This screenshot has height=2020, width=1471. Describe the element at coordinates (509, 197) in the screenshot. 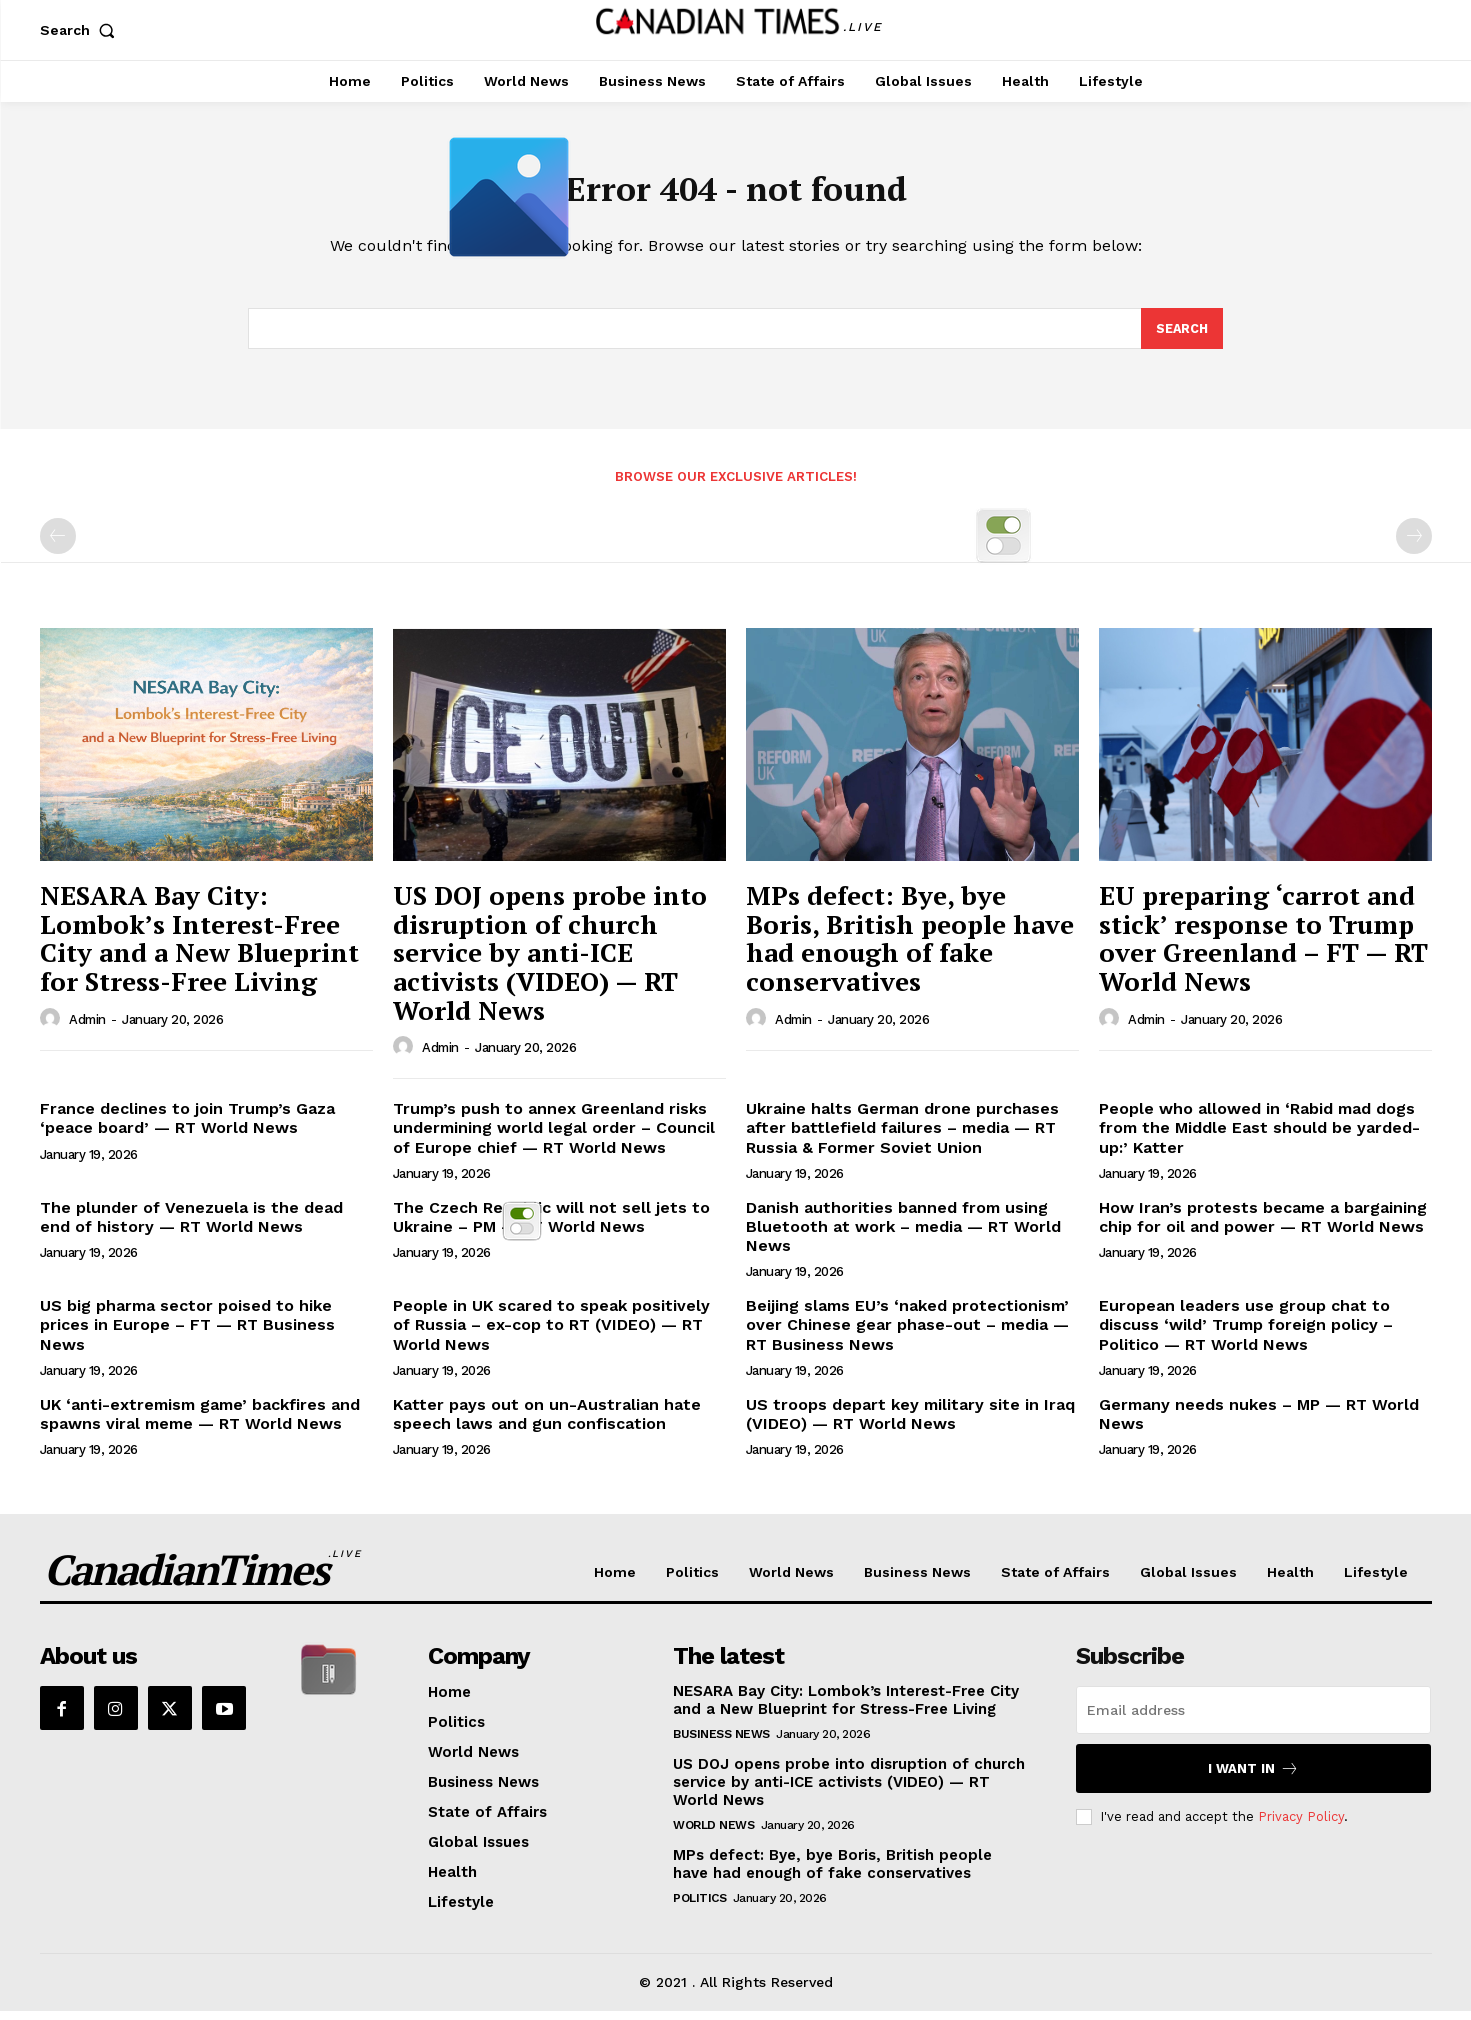

I see `open the windows photos app` at that location.